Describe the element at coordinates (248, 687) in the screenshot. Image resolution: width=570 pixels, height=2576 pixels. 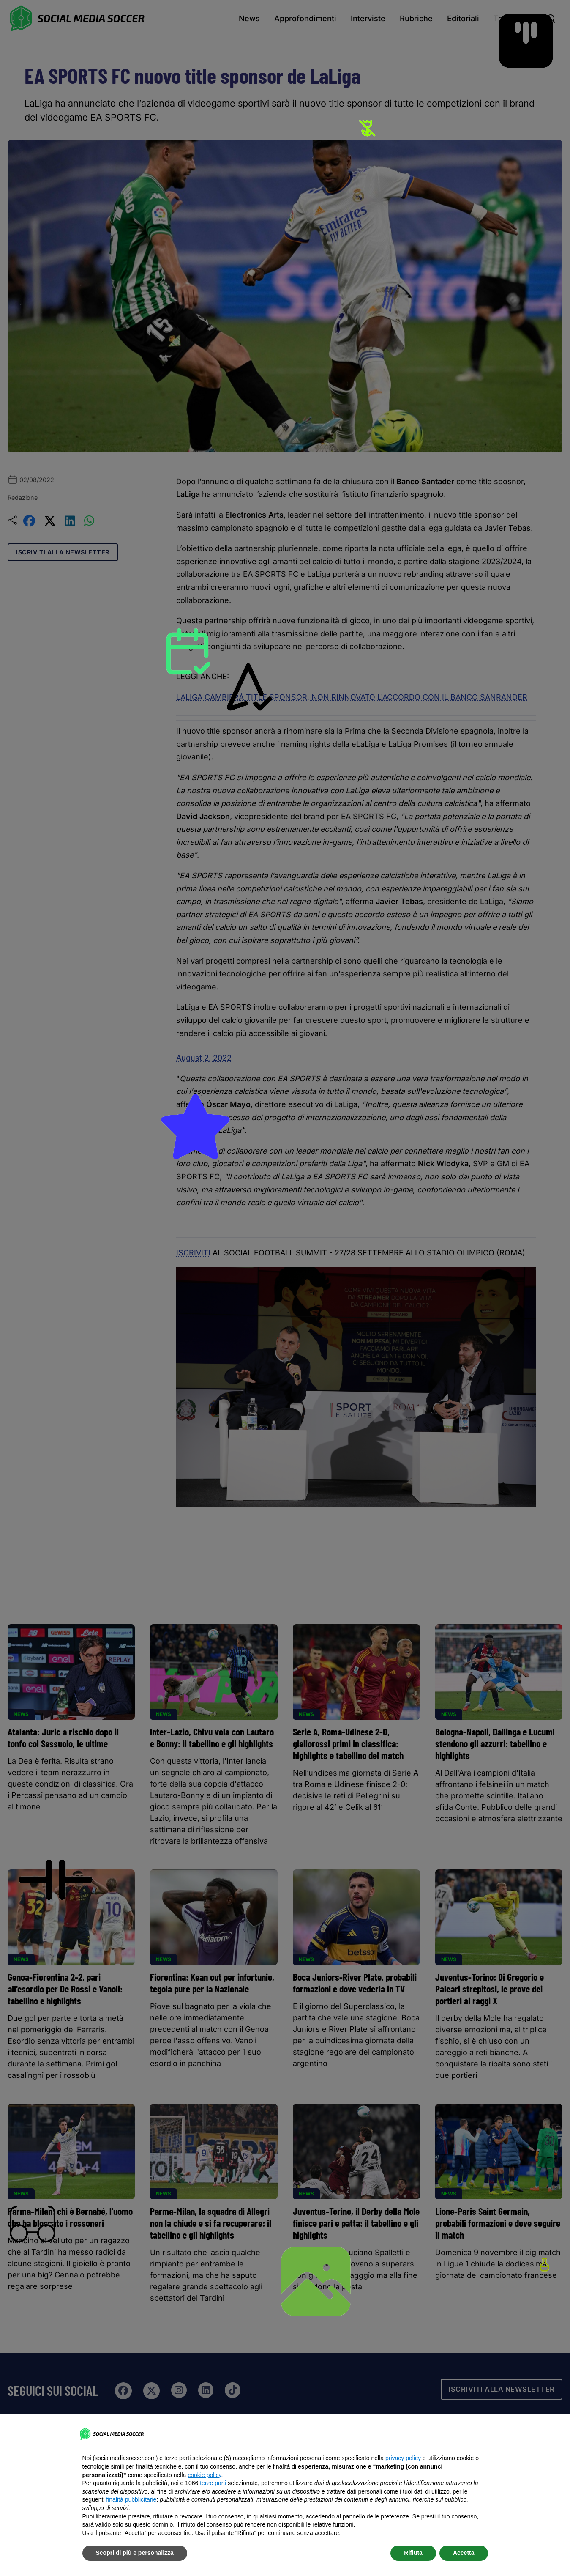
I see `location or destination confirmed` at that location.